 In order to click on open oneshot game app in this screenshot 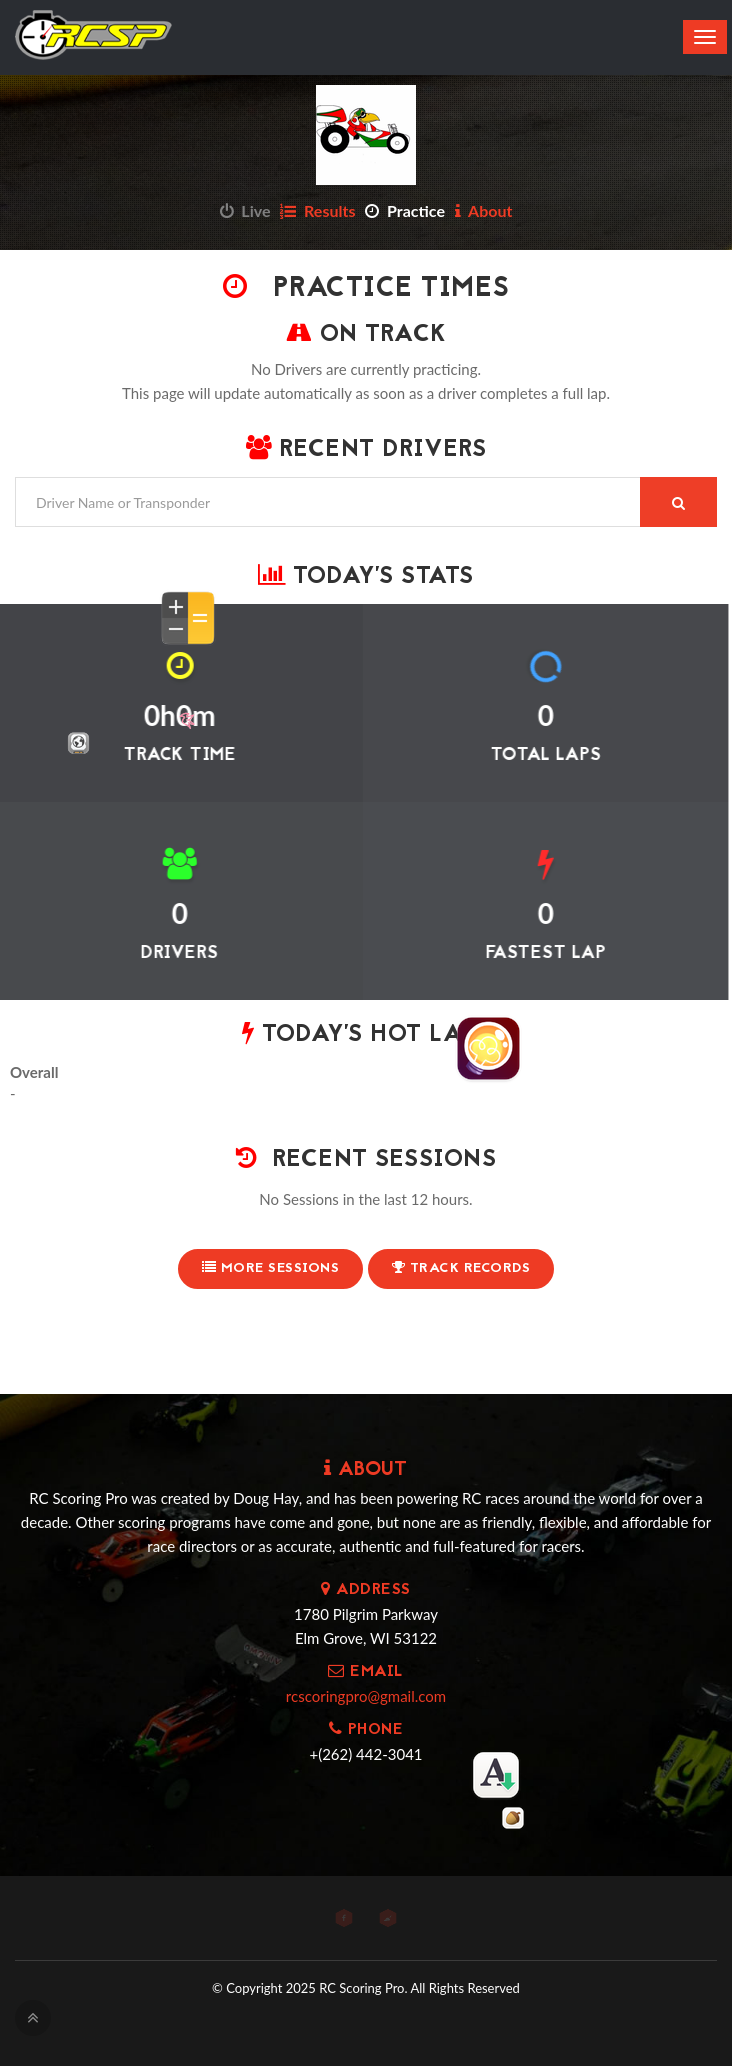, I will do `click(488, 1048)`.